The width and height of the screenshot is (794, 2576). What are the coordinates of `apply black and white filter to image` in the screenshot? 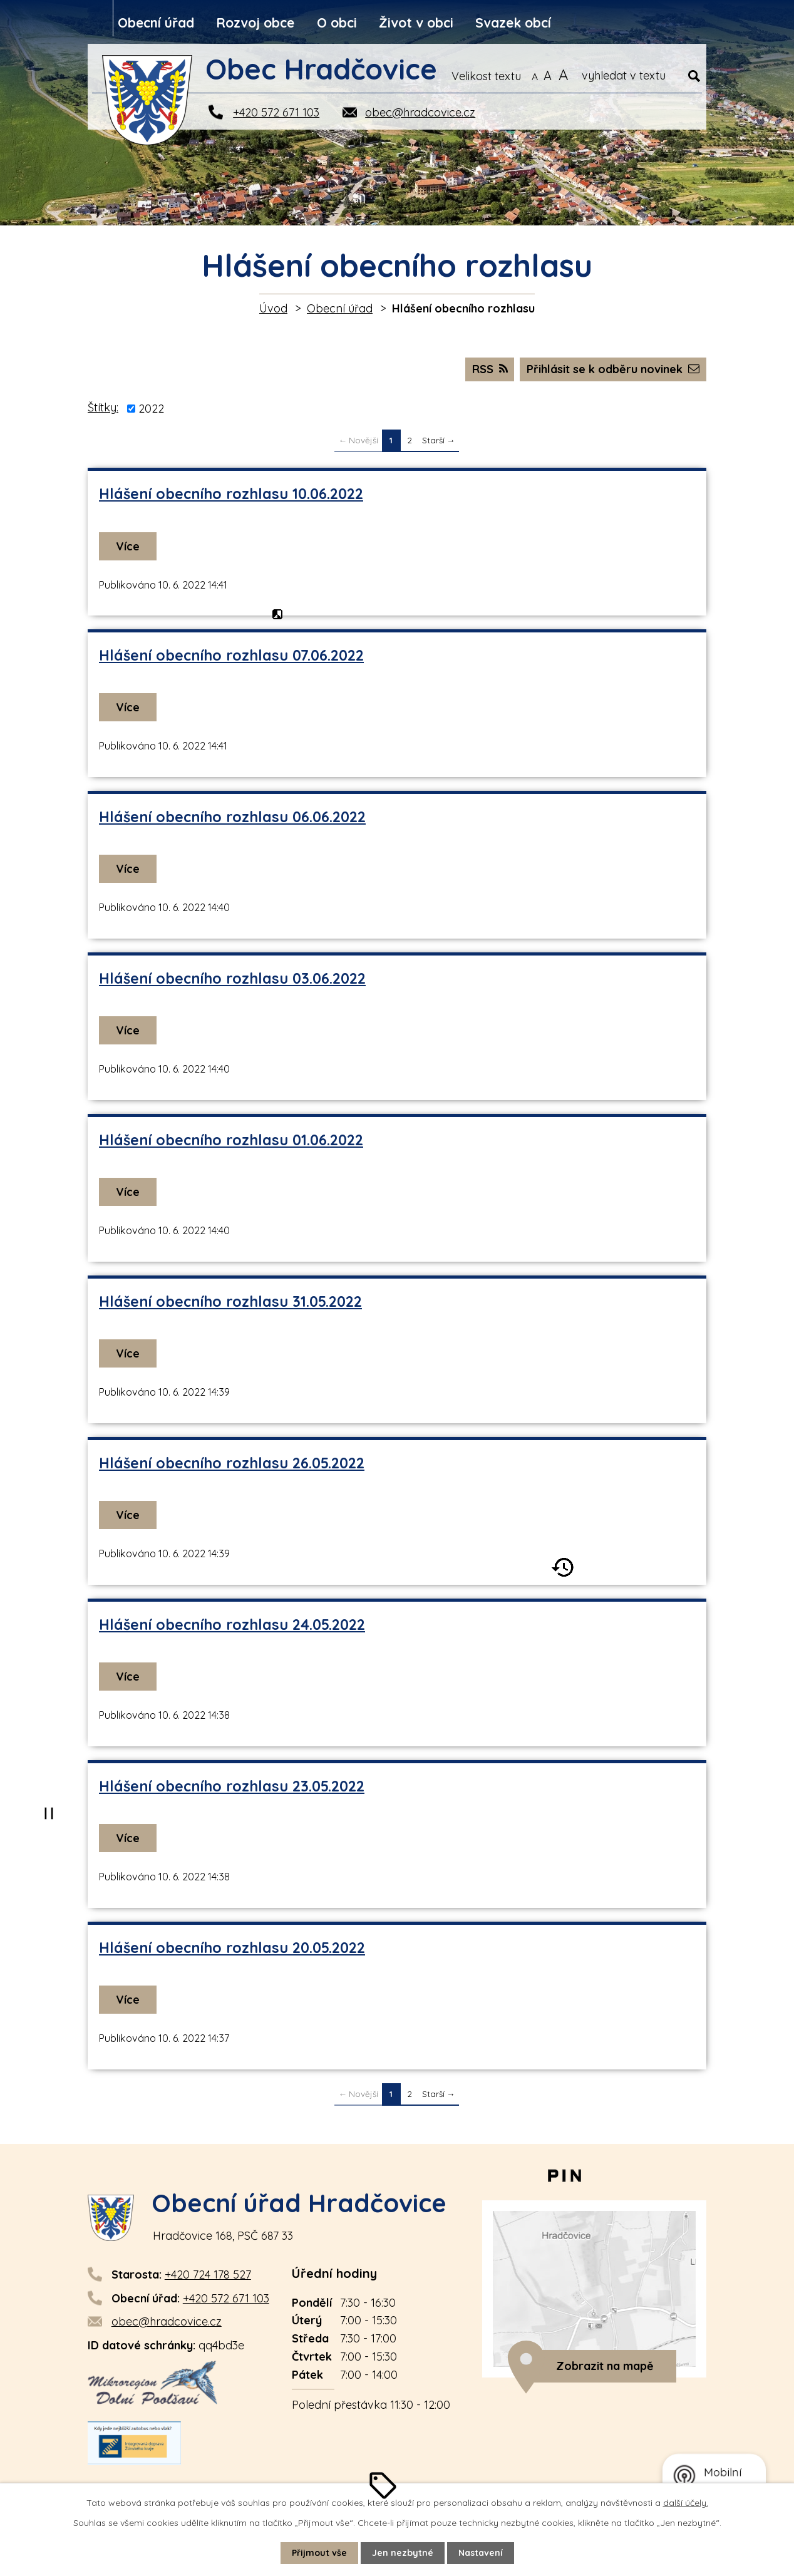 It's located at (277, 614).